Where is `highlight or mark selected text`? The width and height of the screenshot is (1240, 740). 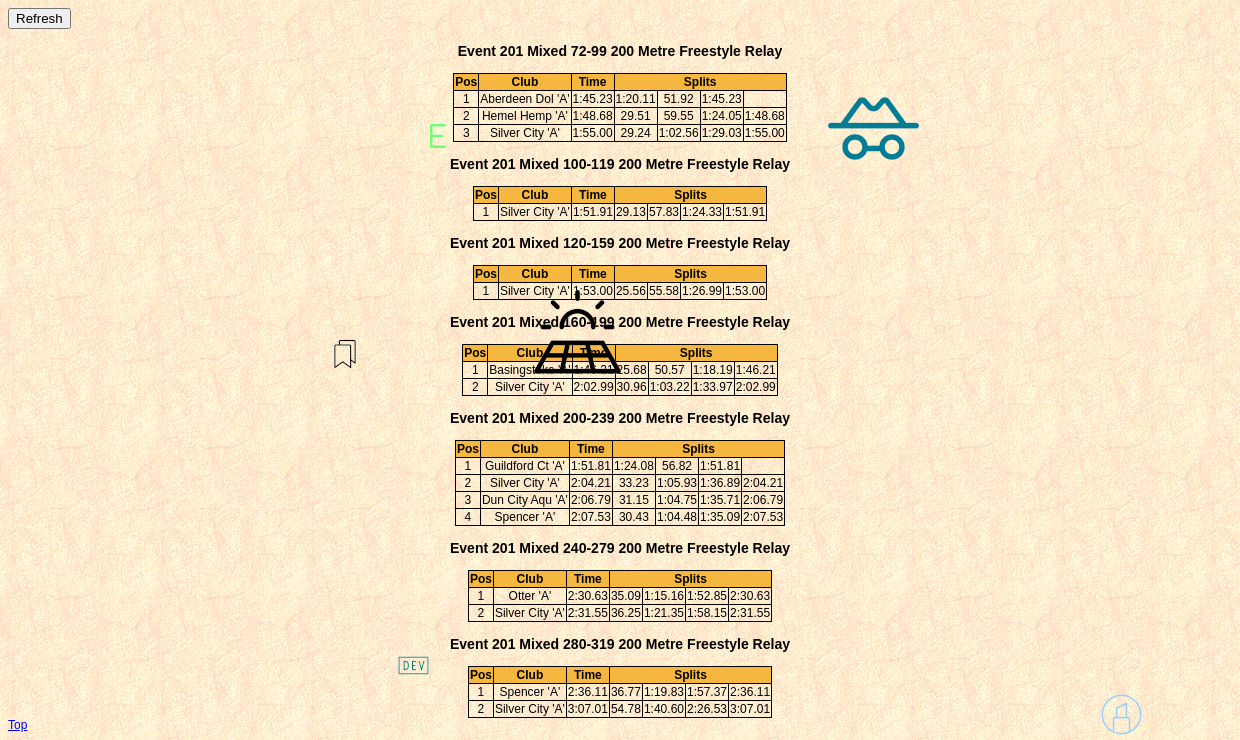
highlight or mark selected text is located at coordinates (1121, 714).